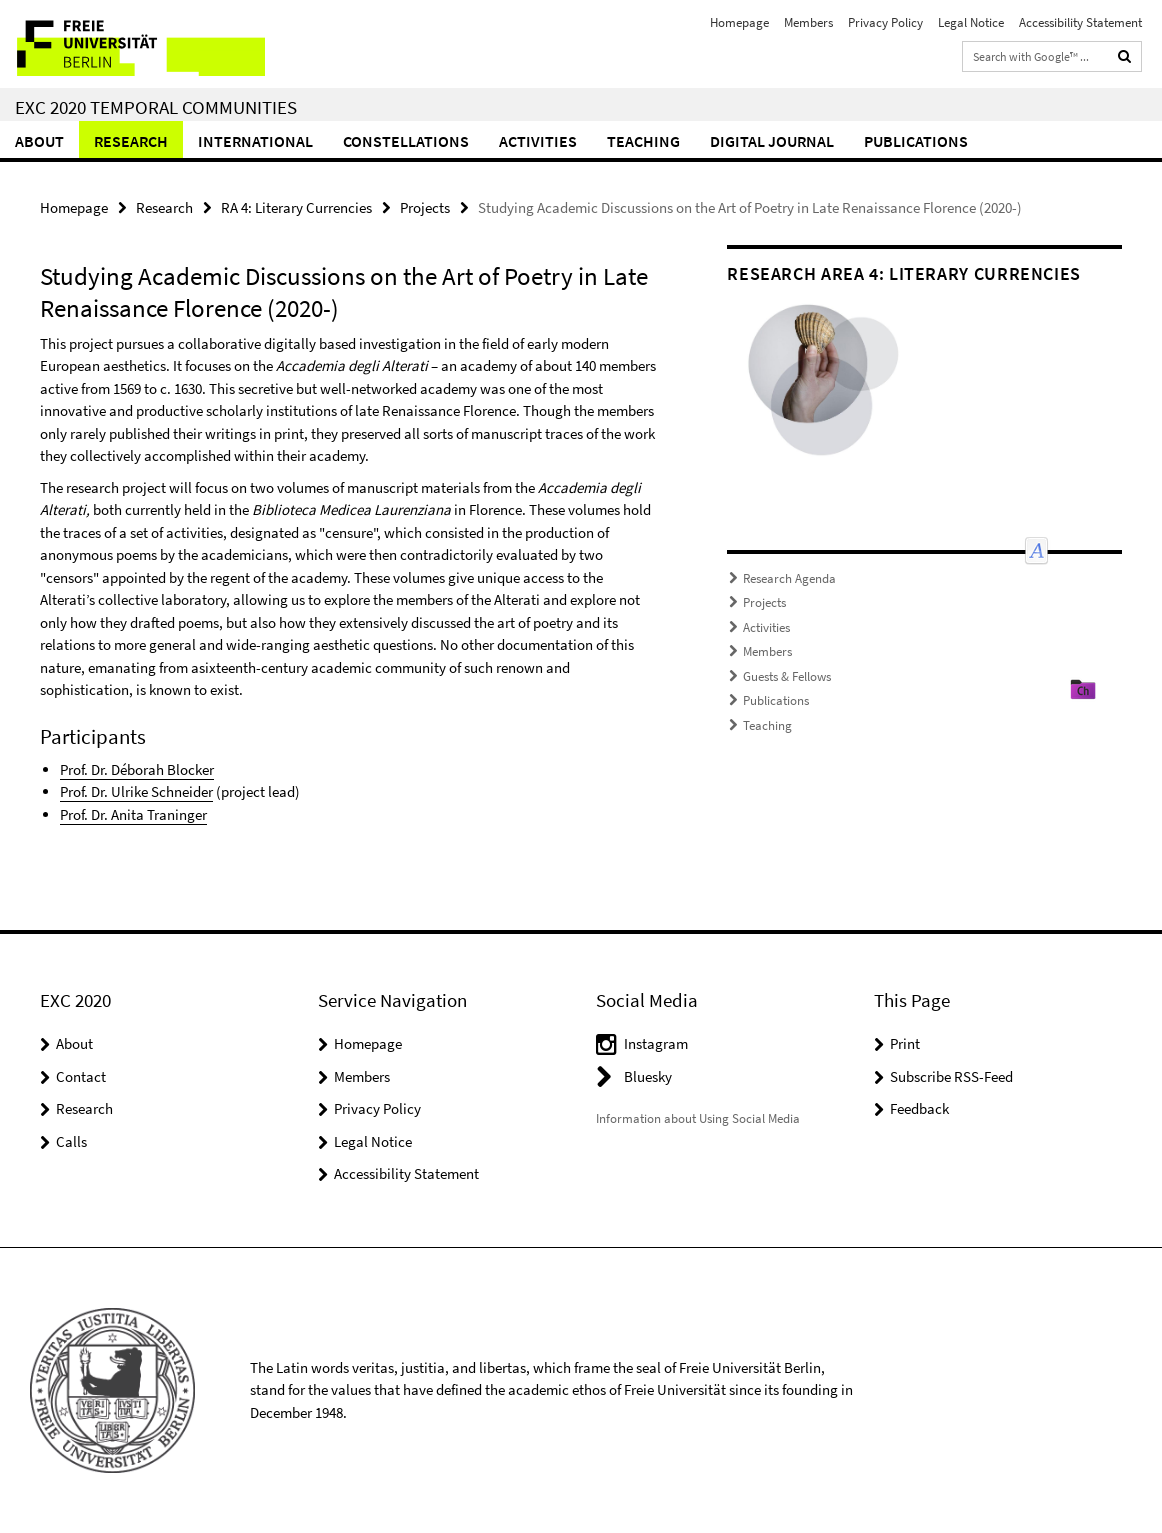 This screenshot has height=1533, width=1162. What do you see at coordinates (1083, 690) in the screenshot?
I see `open adobe character animator project folder` at bounding box center [1083, 690].